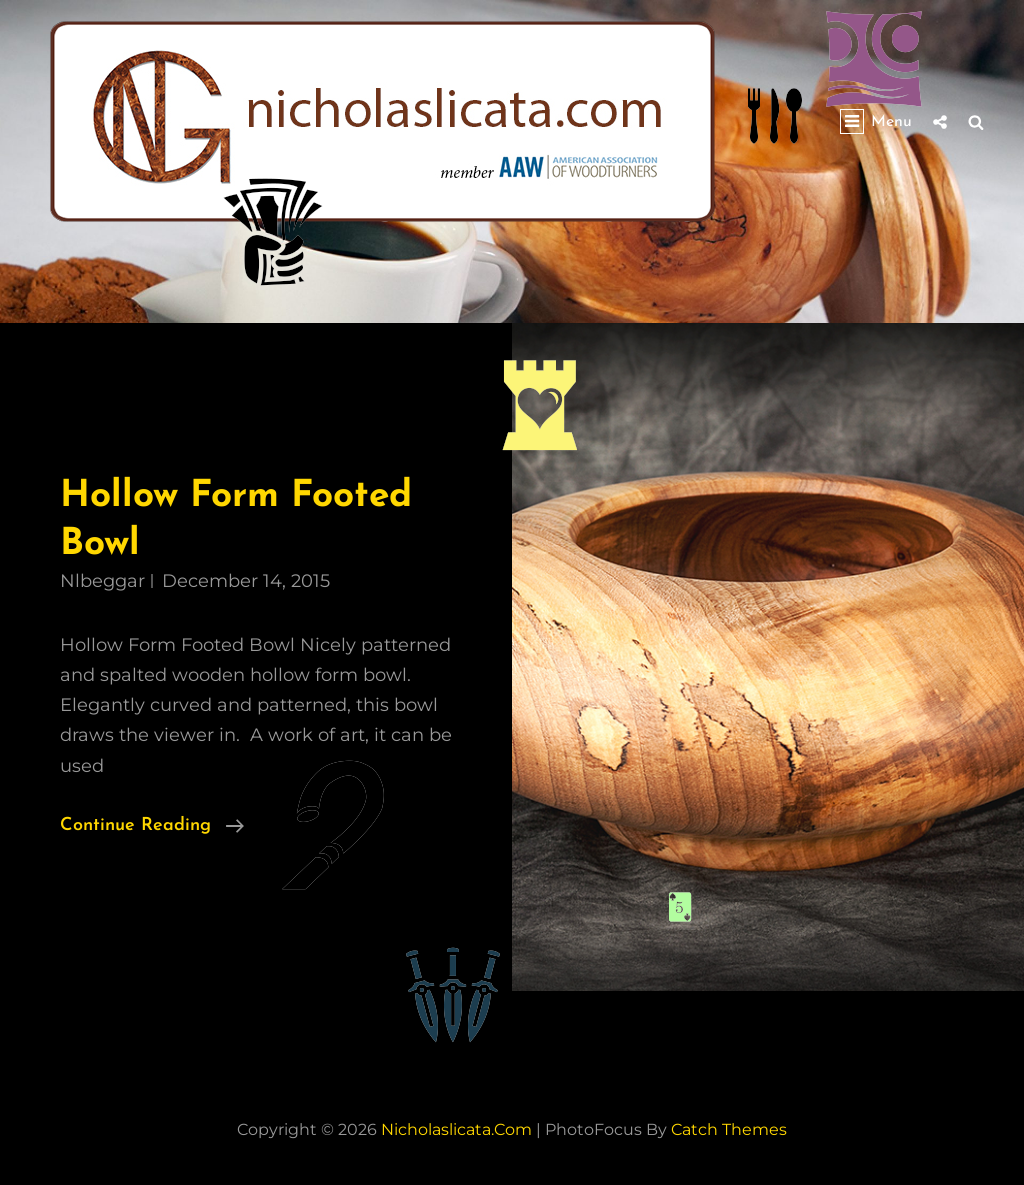 The image size is (1024, 1185). What do you see at coordinates (680, 907) in the screenshot?
I see `five of spades playing card` at bounding box center [680, 907].